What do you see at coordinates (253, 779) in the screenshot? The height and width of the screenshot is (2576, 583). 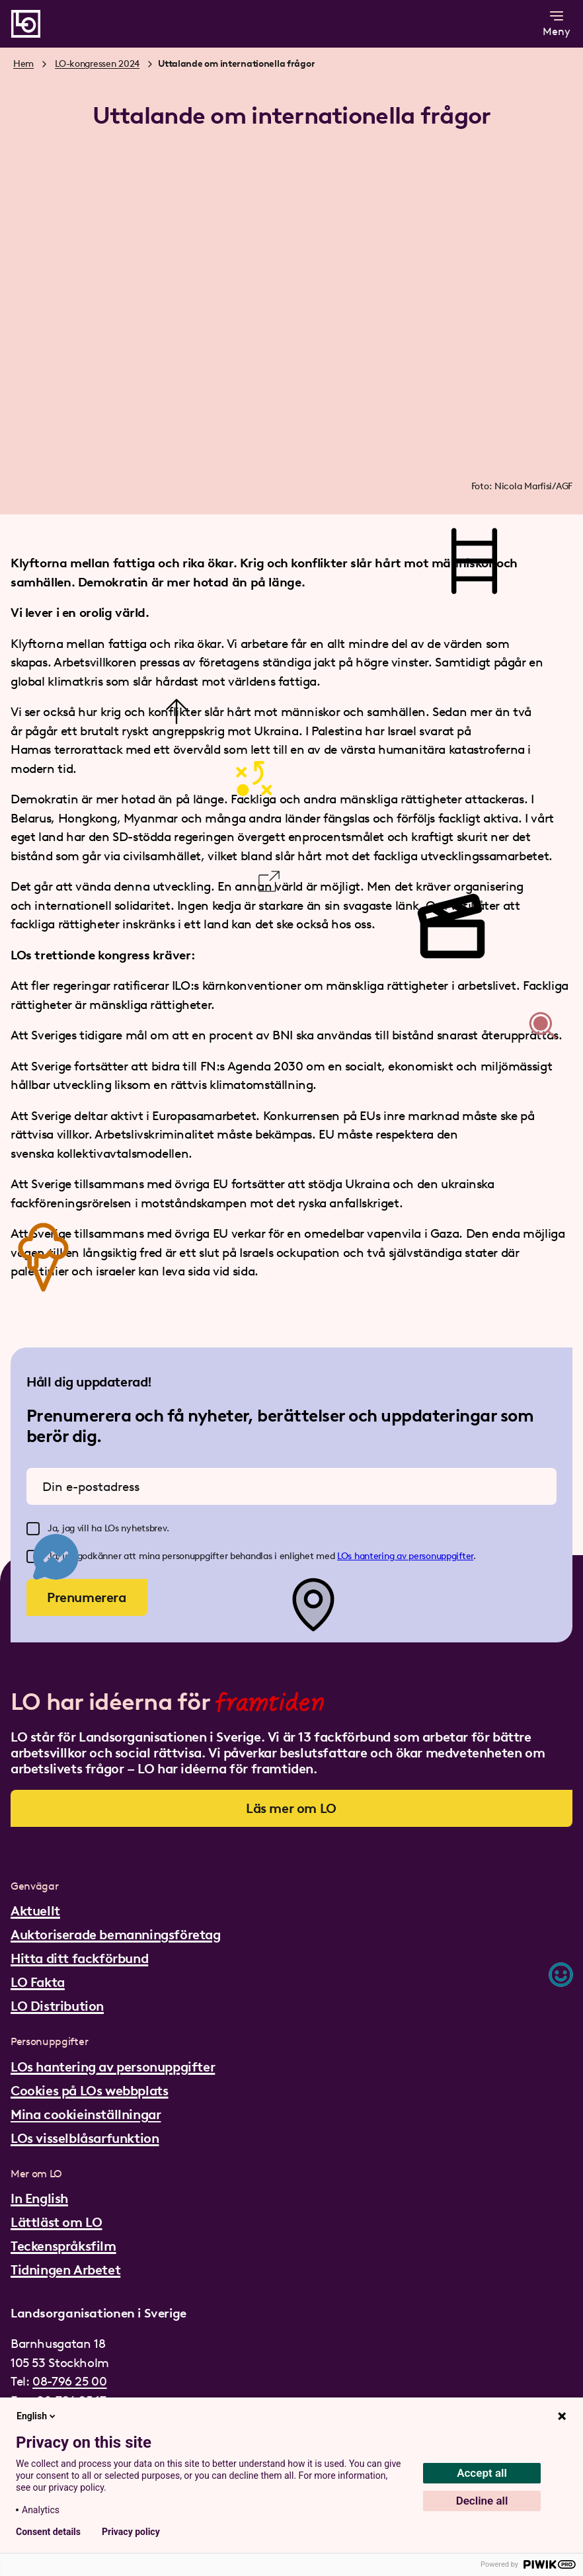 I see `view game plan or strategy options` at bounding box center [253, 779].